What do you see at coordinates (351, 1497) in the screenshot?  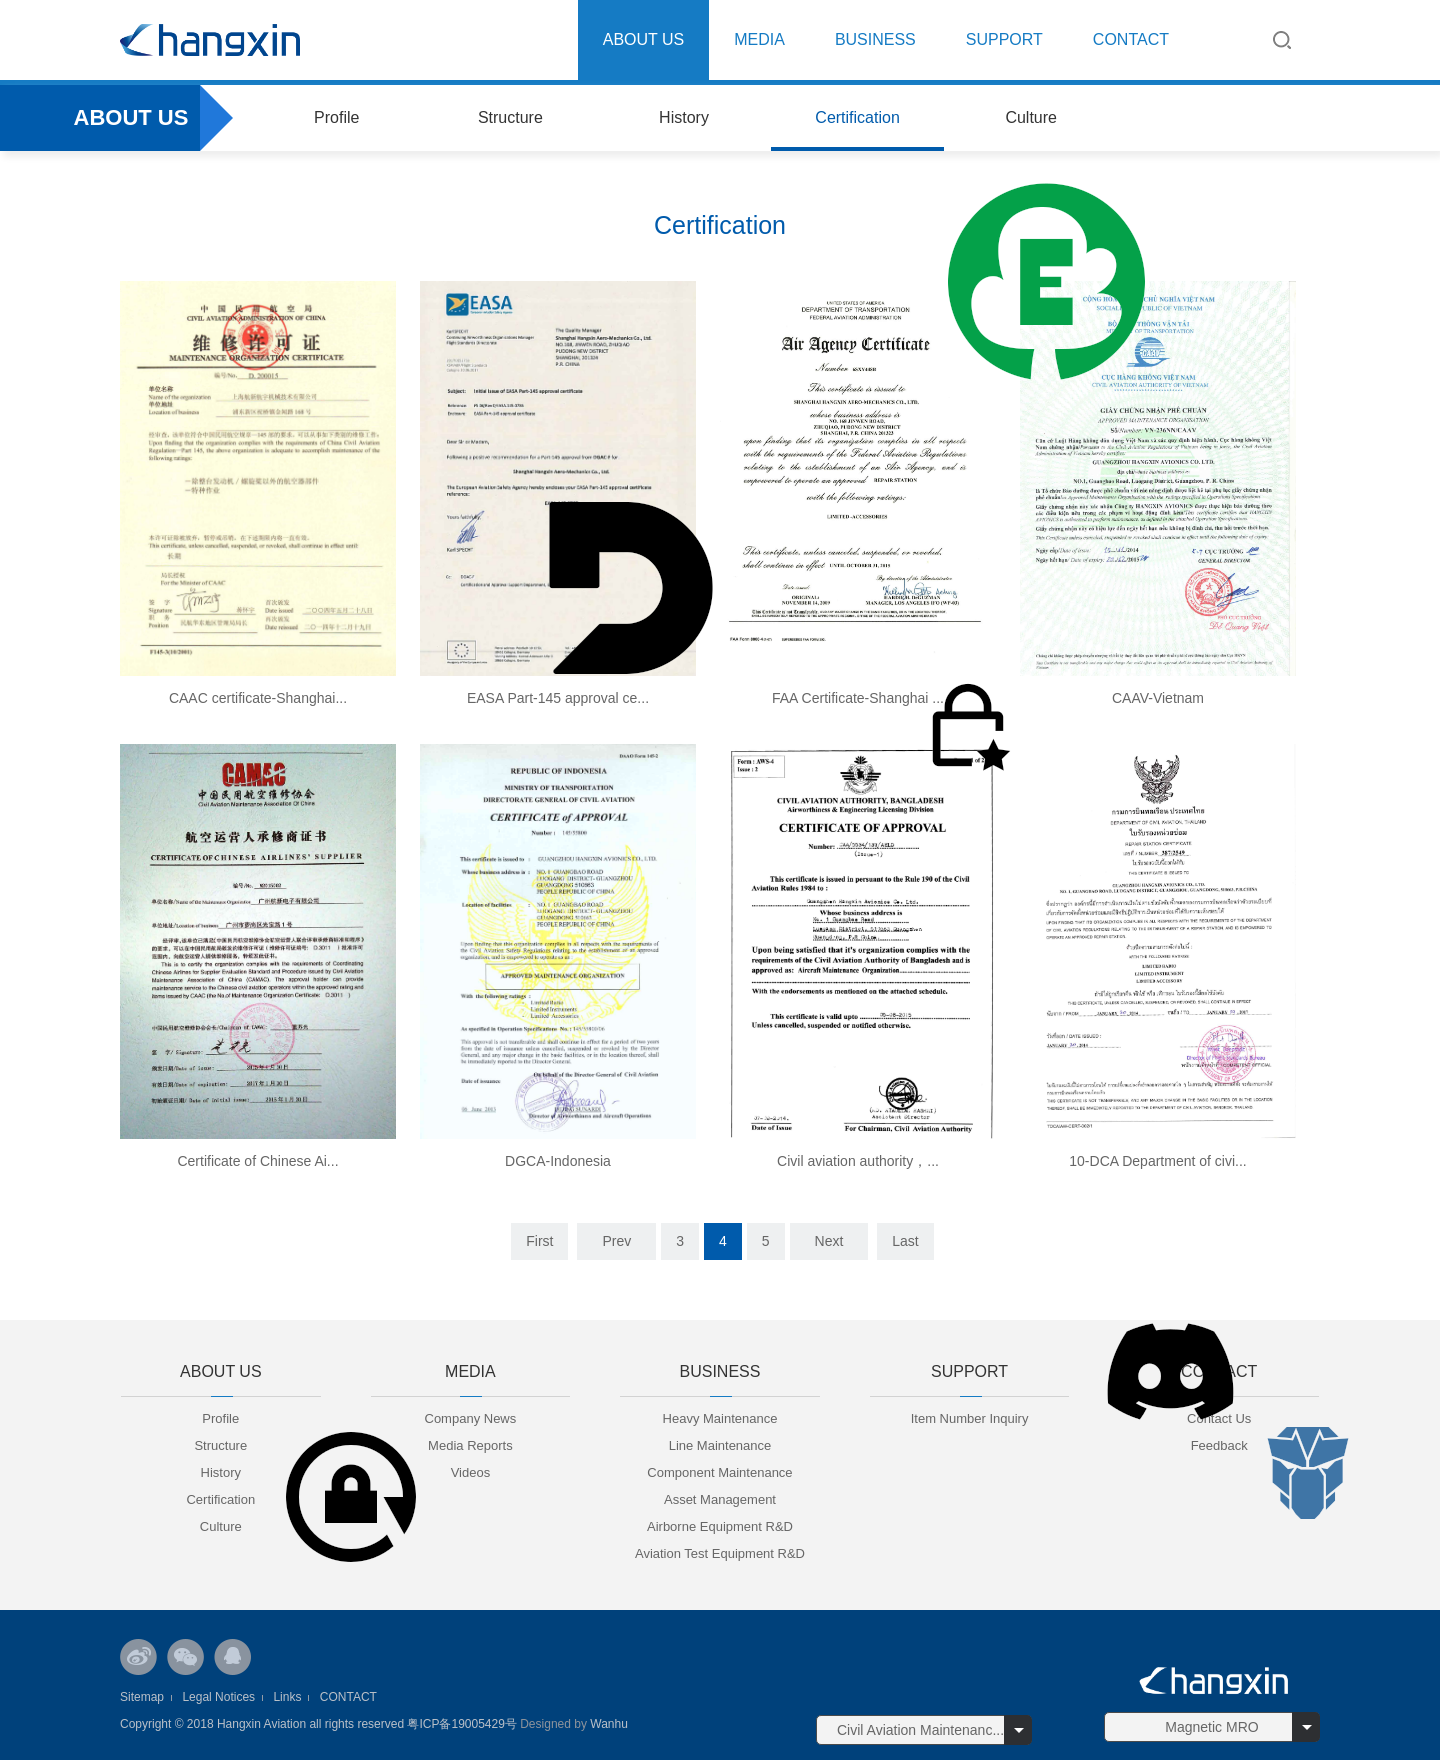 I see `screen rotation is locked` at bounding box center [351, 1497].